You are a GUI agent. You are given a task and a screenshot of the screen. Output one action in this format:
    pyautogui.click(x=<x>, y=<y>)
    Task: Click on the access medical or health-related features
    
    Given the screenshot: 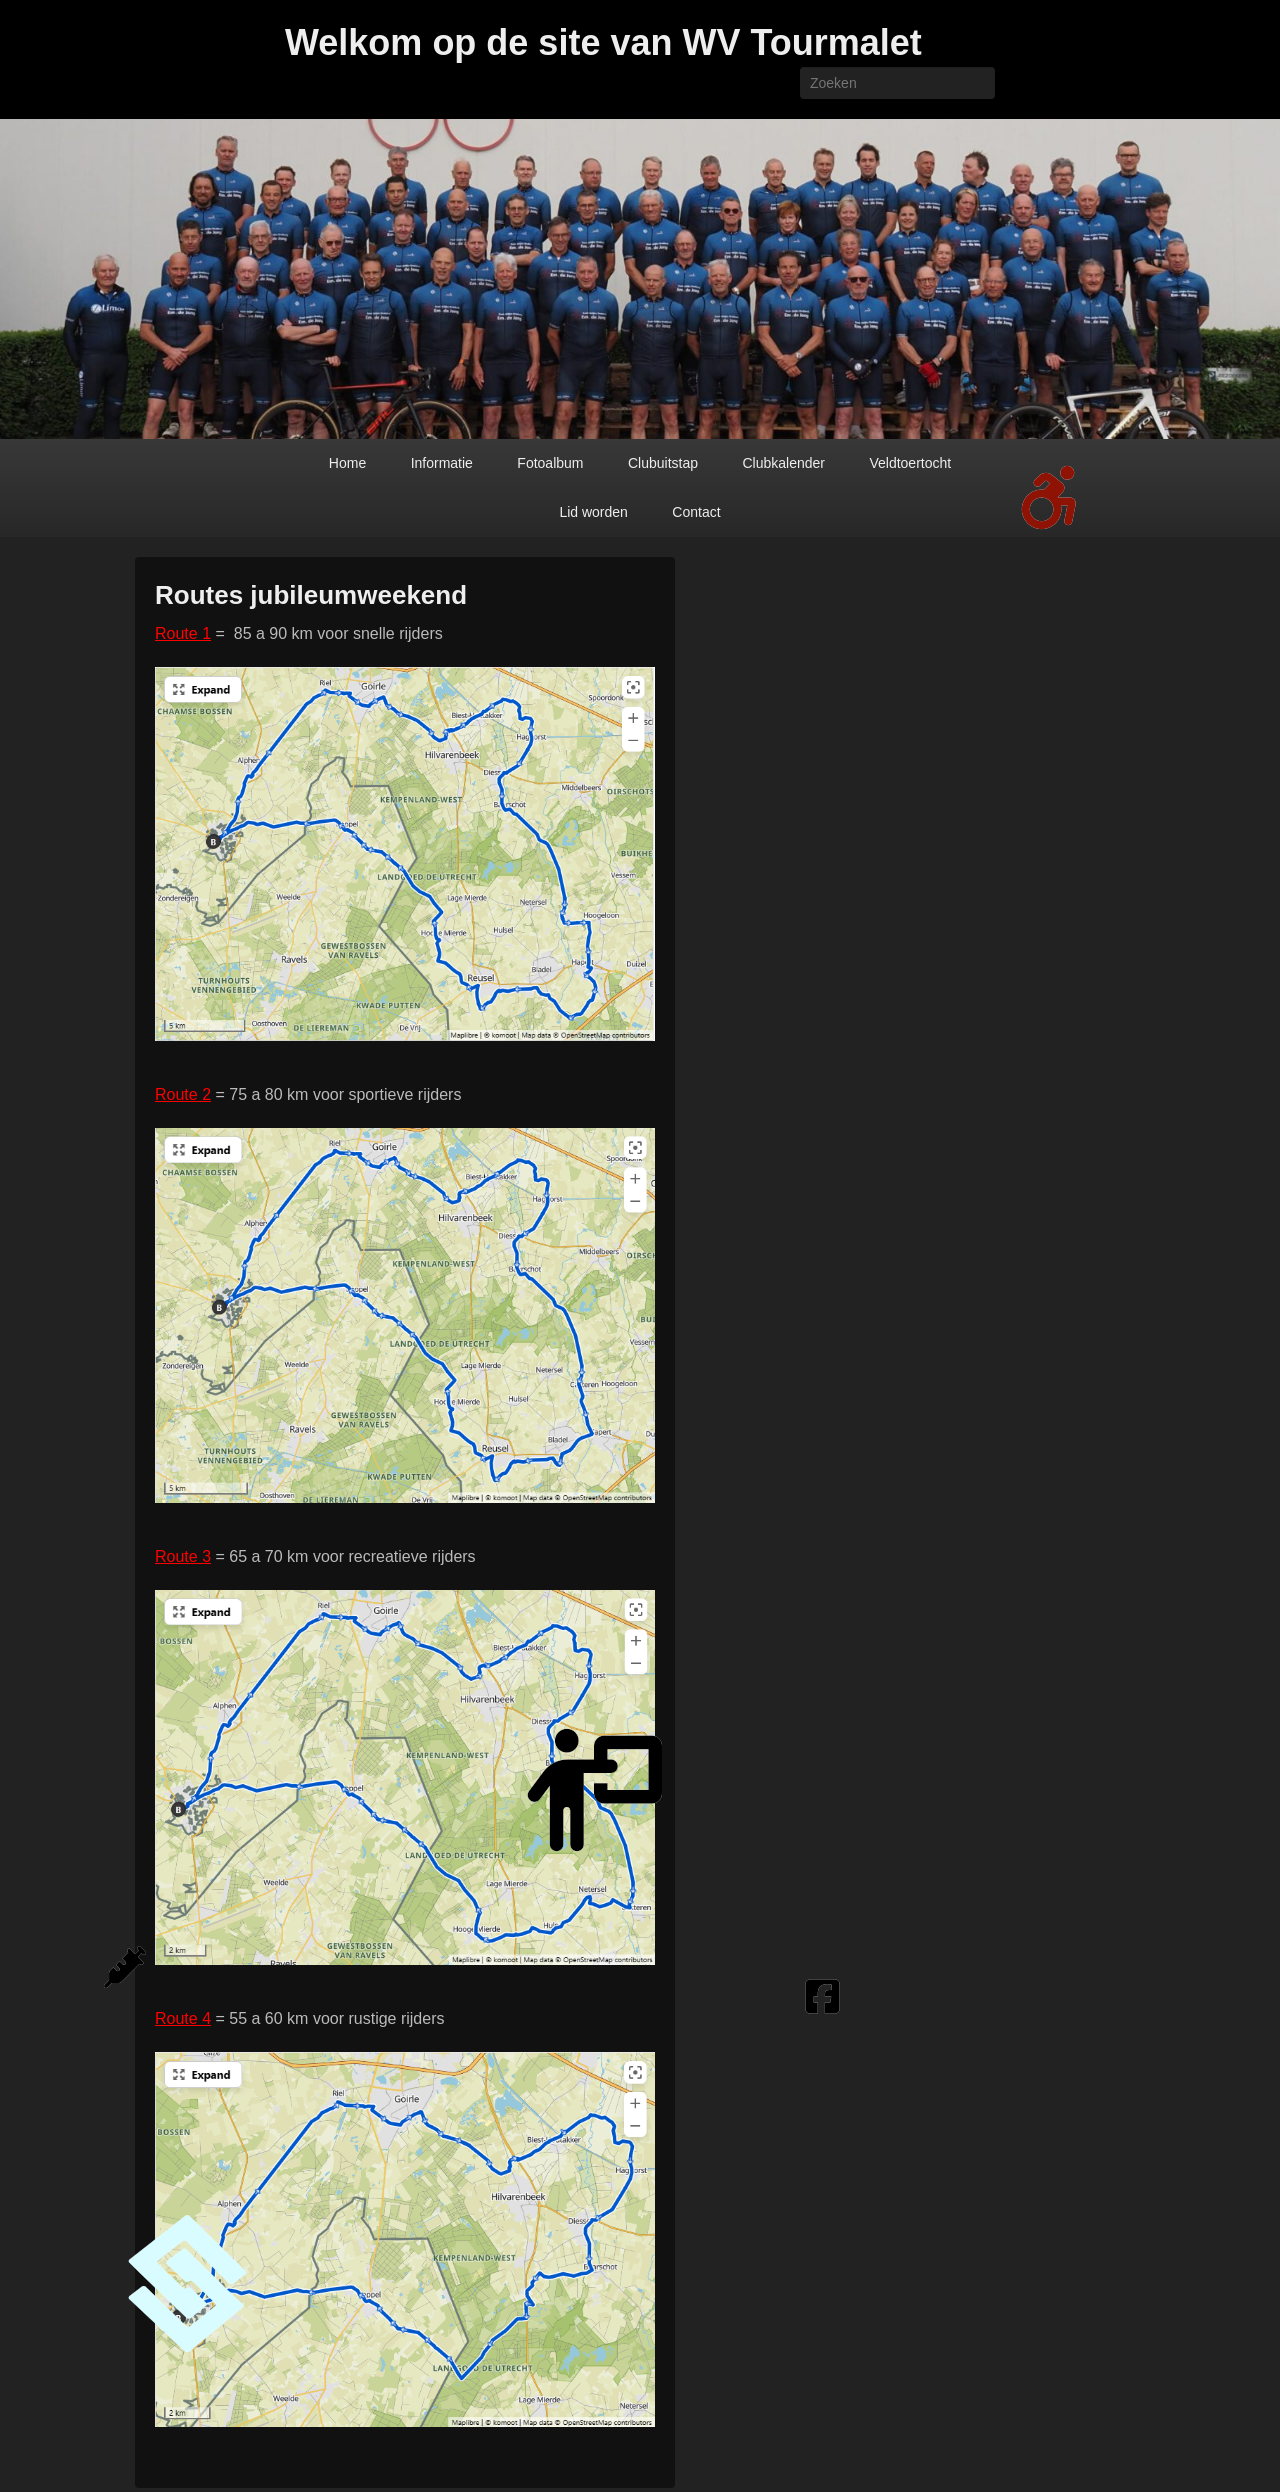 What is the action you would take?
    pyautogui.click(x=124, y=1968)
    